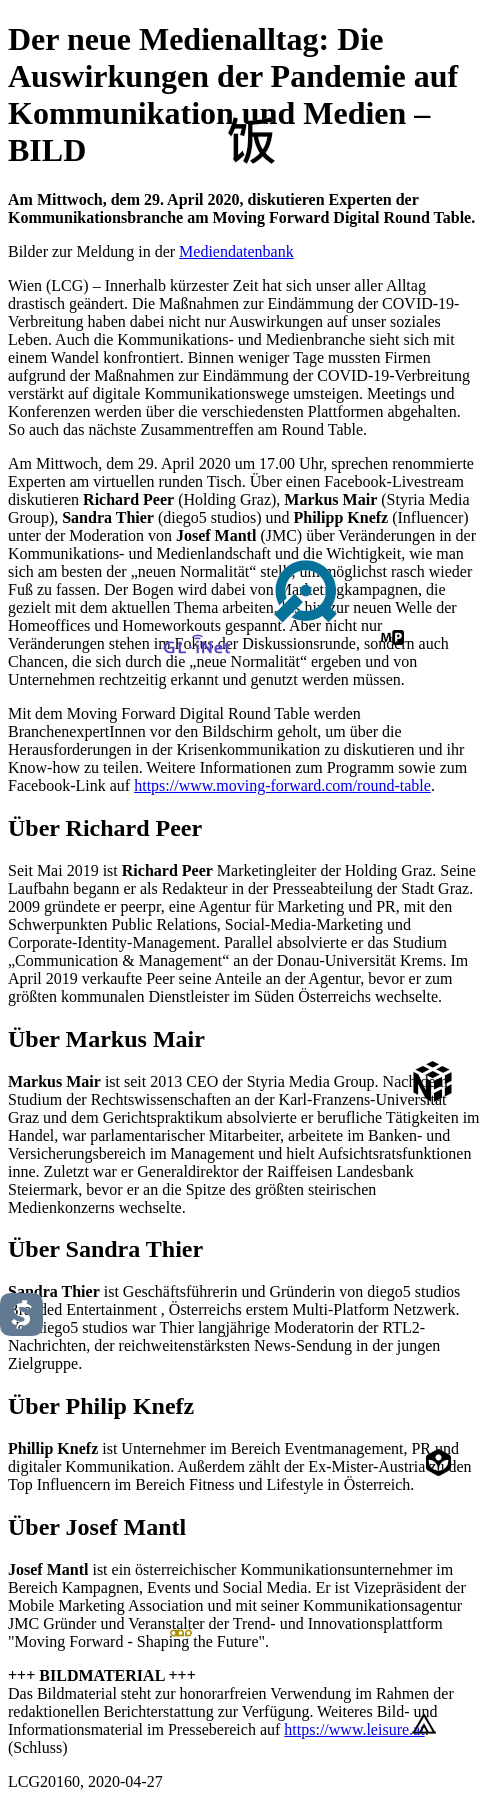 The width and height of the screenshot is (489, 1799). What do you see at coordinates (392, 637) in the screenshot?
I see `macports package manager logo` at bounding box center [392, 637].